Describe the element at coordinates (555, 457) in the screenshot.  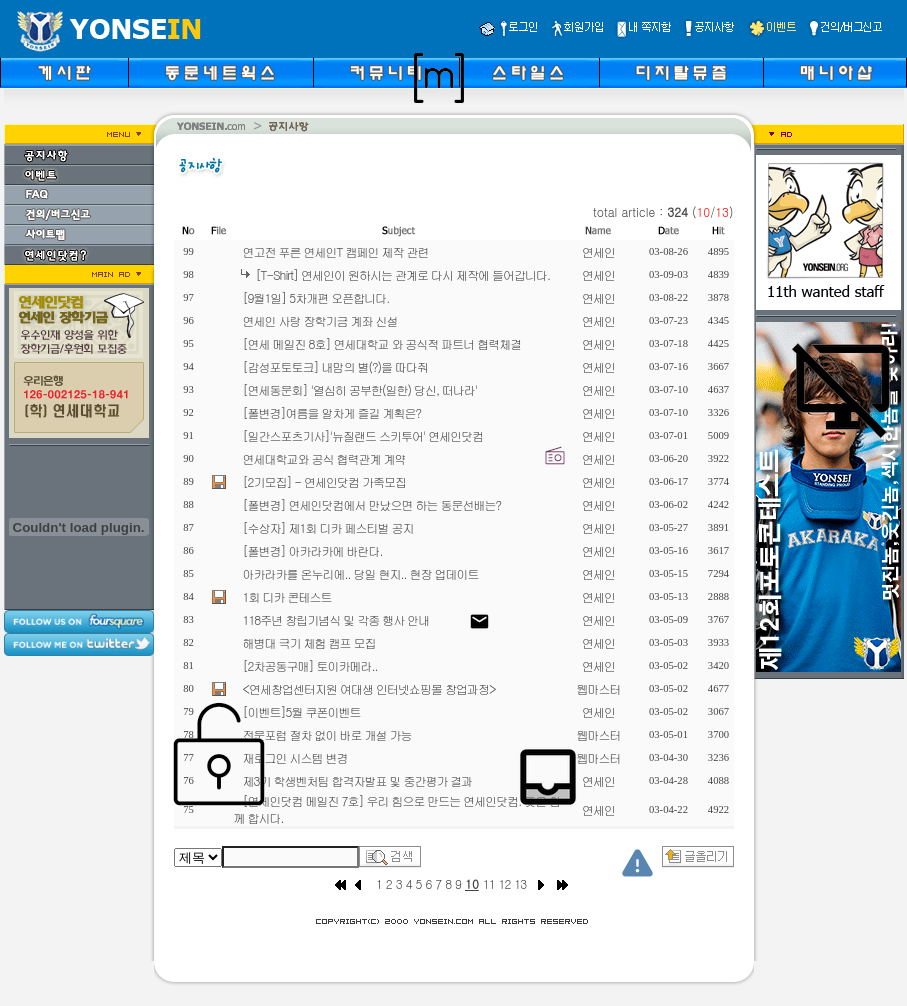
I see `open radio or audio streaming` at that location.